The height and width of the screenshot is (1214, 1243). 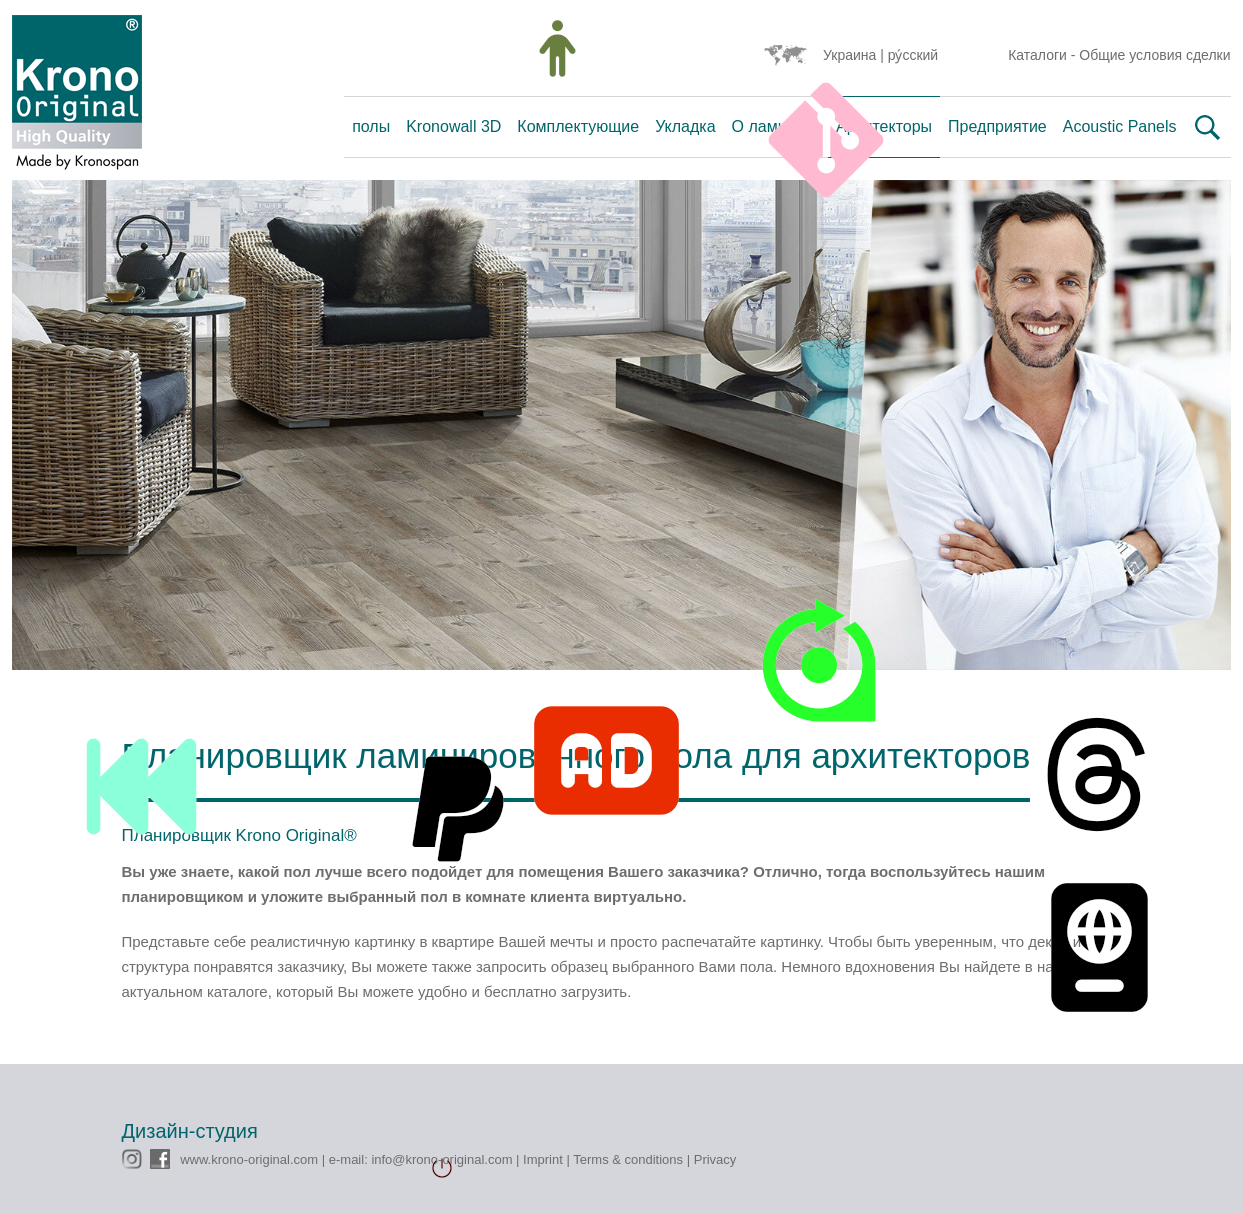 I want to click on indicates male gender option, so click(x=557, y=48).